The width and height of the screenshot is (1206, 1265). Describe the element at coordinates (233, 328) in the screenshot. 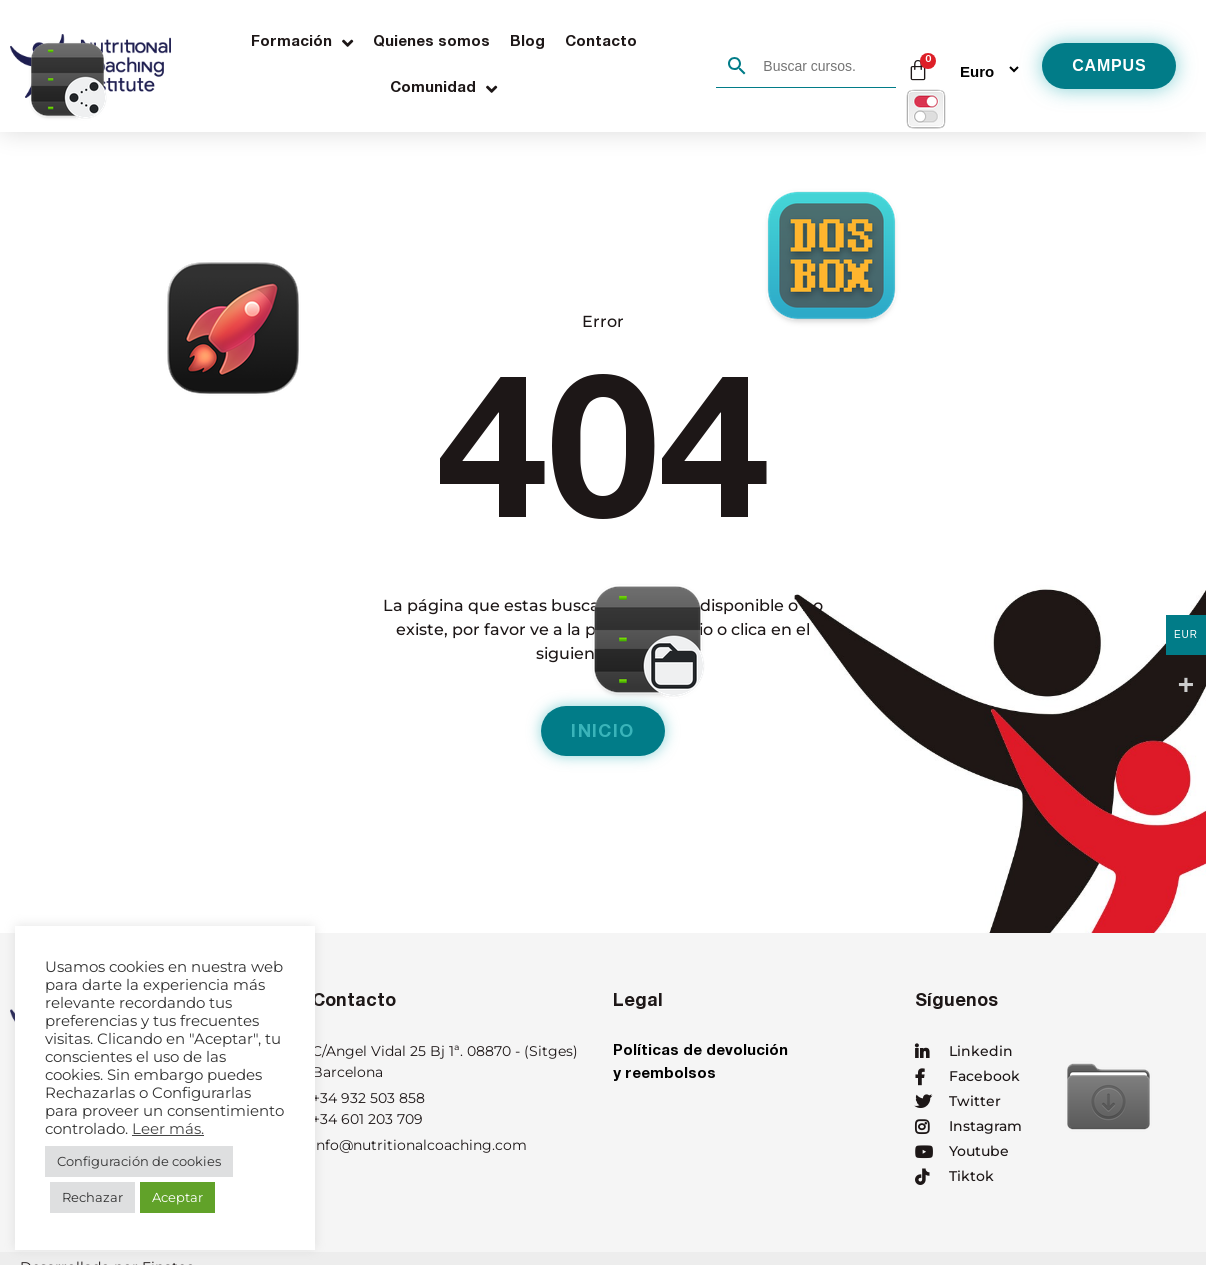

I see `open the games app or library` at that location.